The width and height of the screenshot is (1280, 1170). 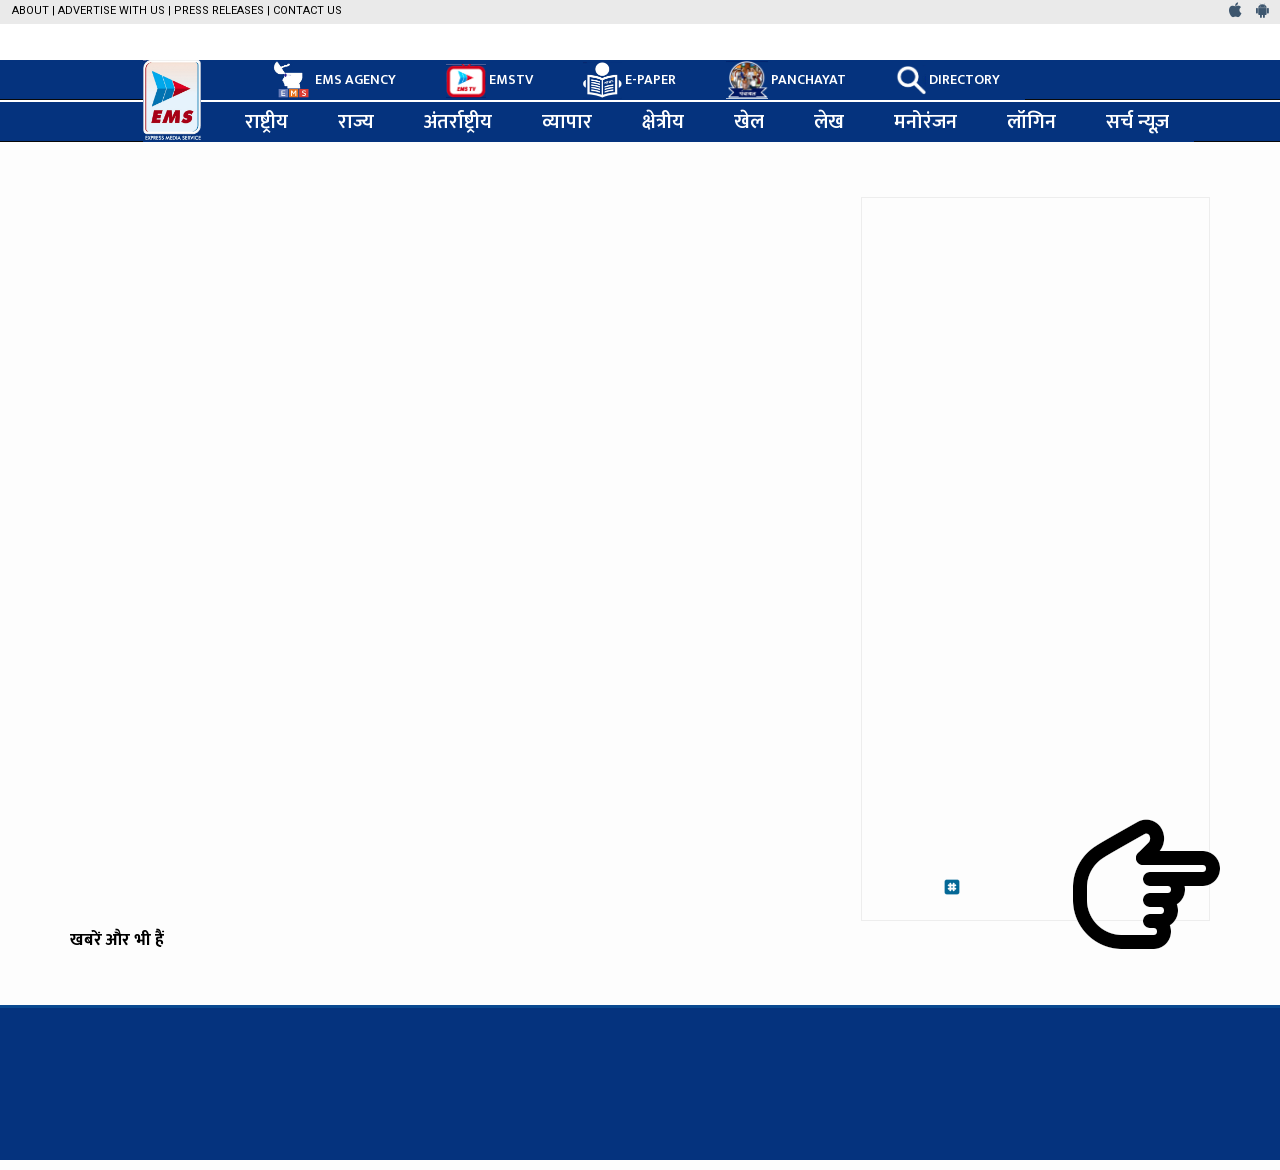 What do you see at coordinates (1143, 886) in the screenshot?
I see `navigate to the next item or step` at bounding box center [1143, 886].